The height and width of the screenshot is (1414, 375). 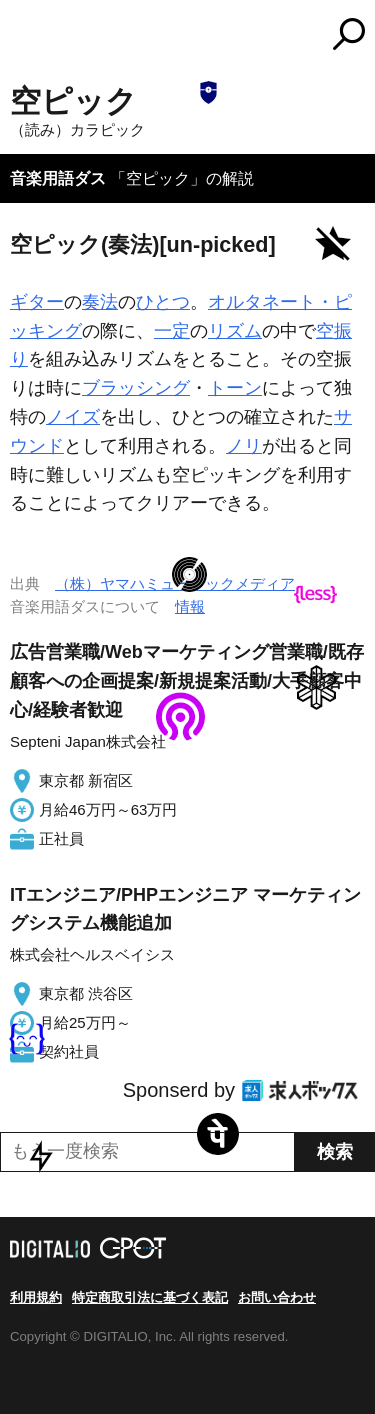 What do you see at coordinates (316, 687) in the screenshot?
I see `matternet company logo` at bounding box center [316, 687].